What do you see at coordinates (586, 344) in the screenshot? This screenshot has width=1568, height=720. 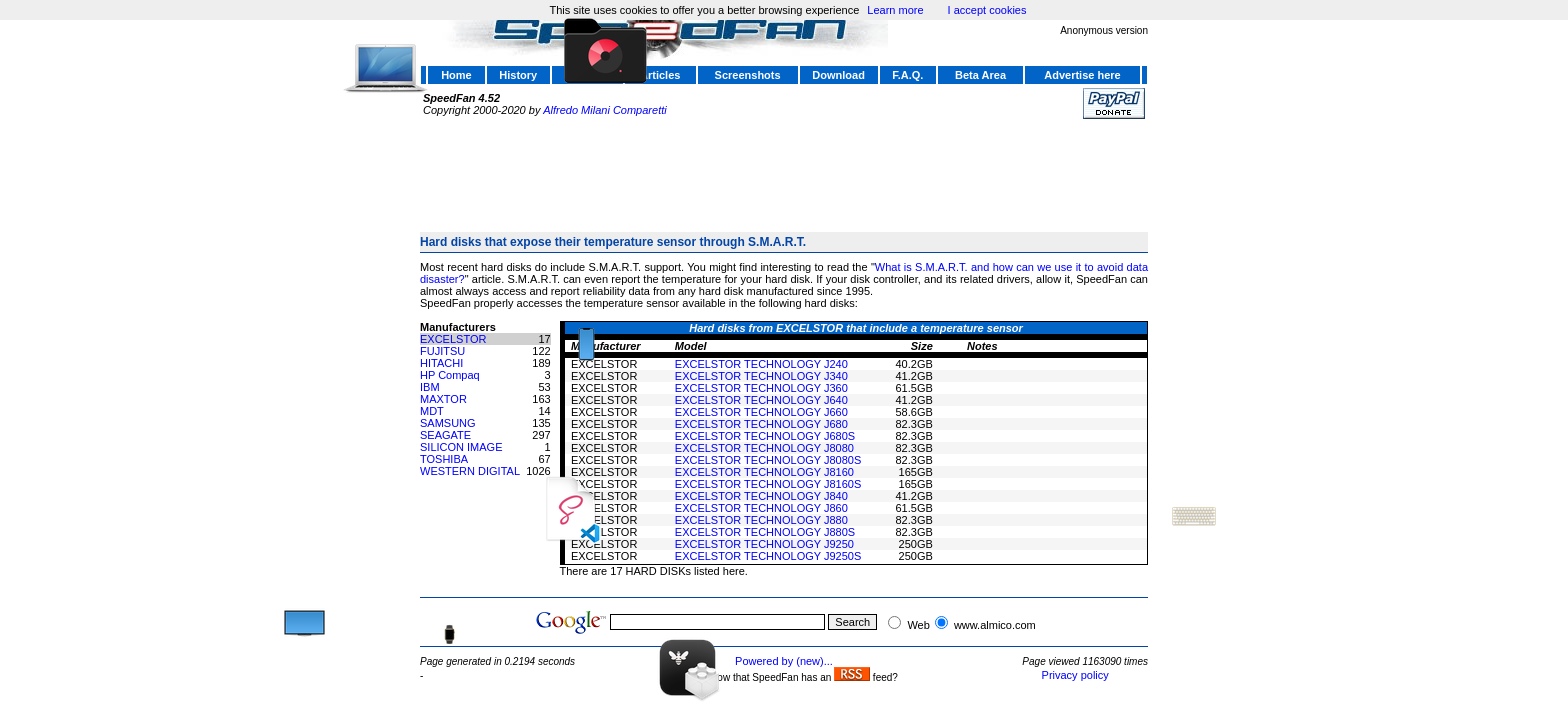 I see `iPhone 12 Pro Max device icon` at bounding box center [586, 344].